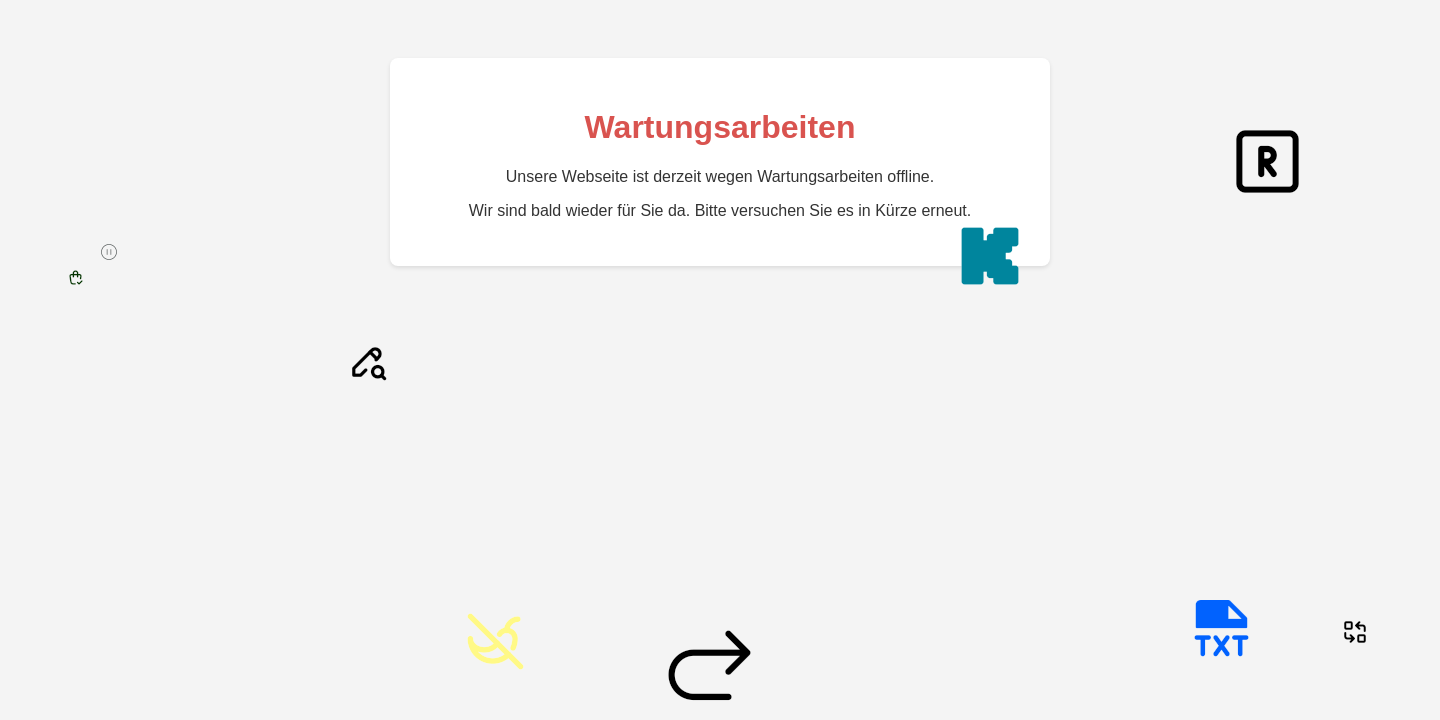  Describe the element at coordinates (1221, 630) in the screenshot. I see `open a plain text file` at that location.